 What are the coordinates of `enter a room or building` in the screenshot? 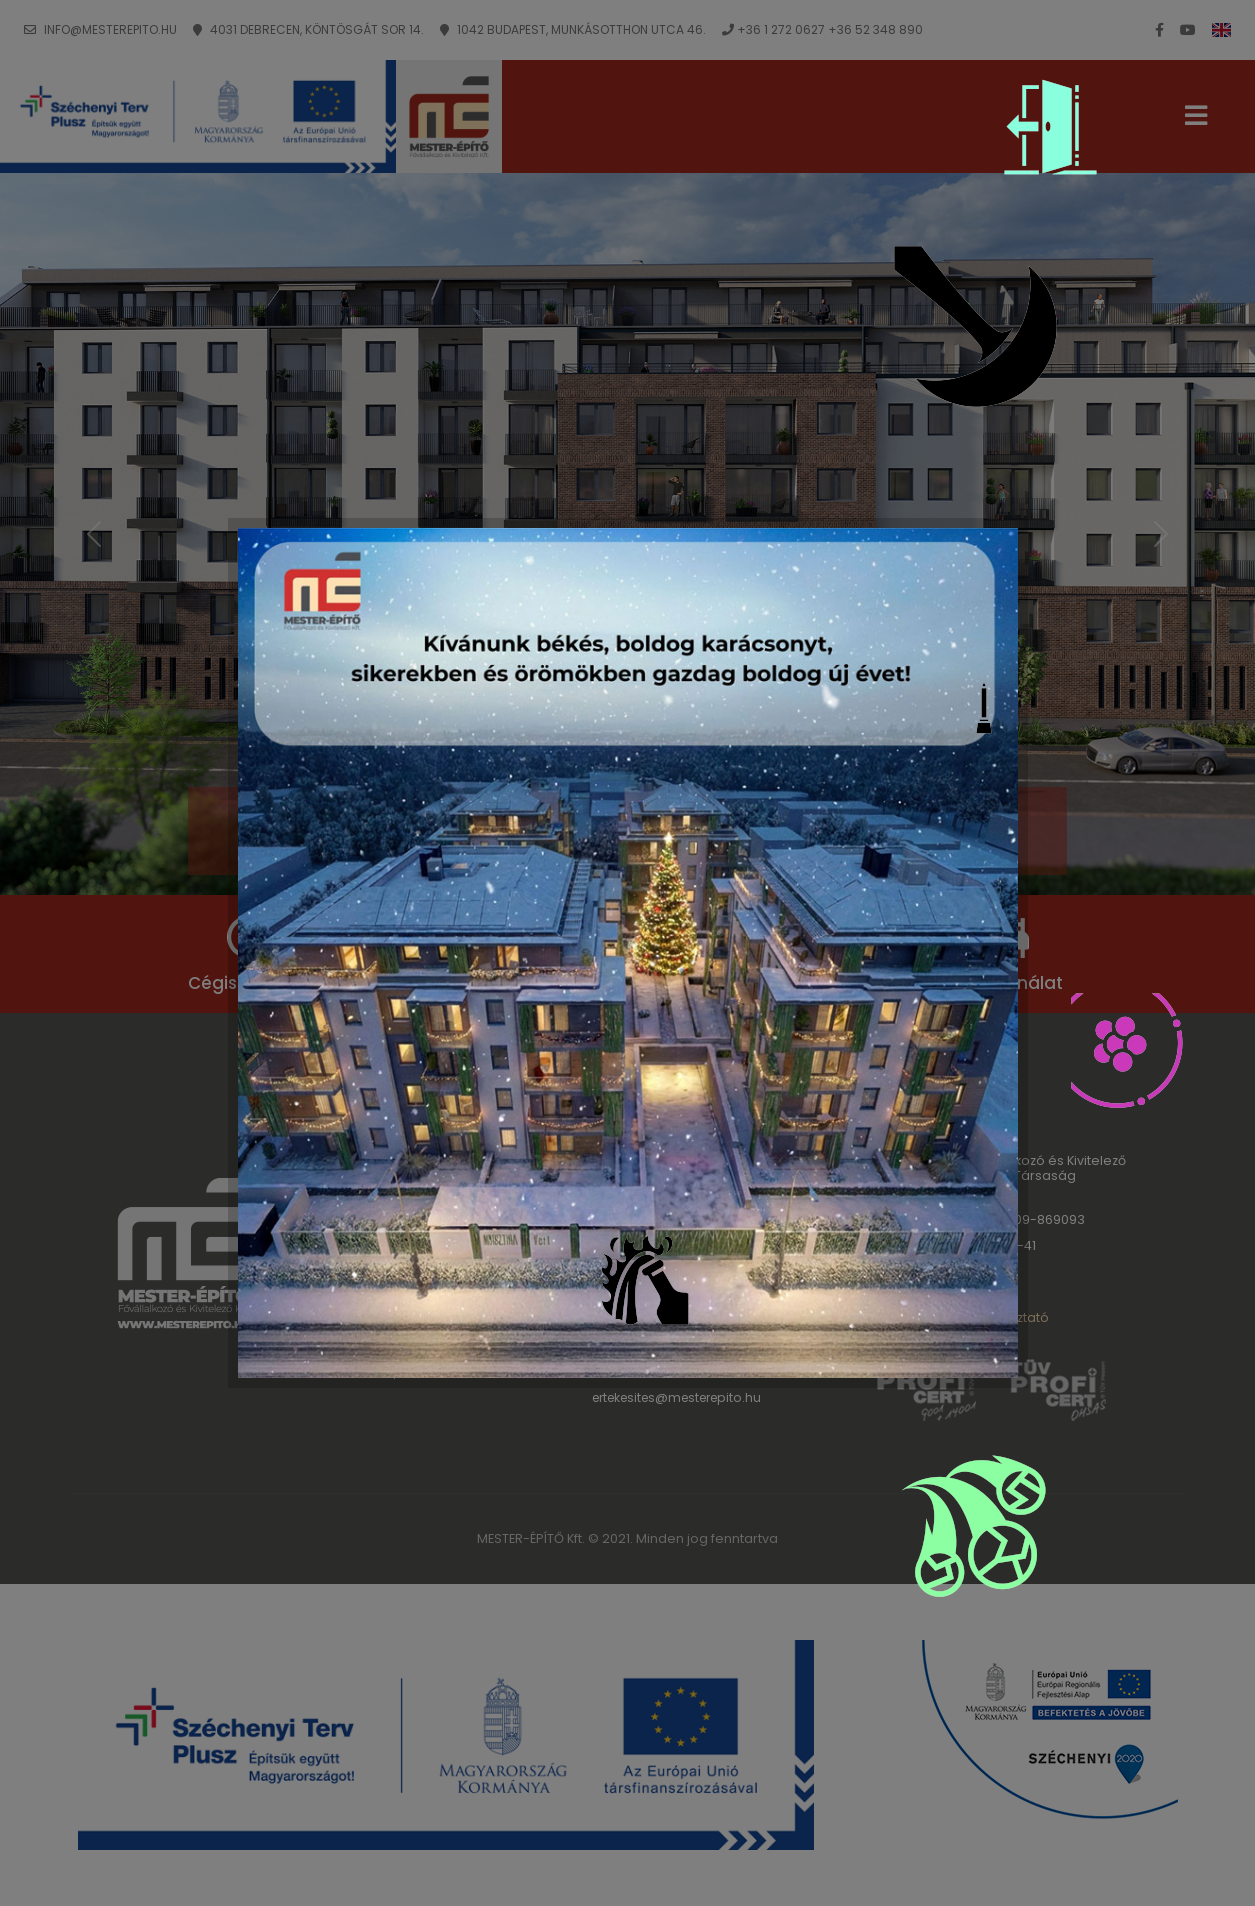 It's located at (1050, 126).